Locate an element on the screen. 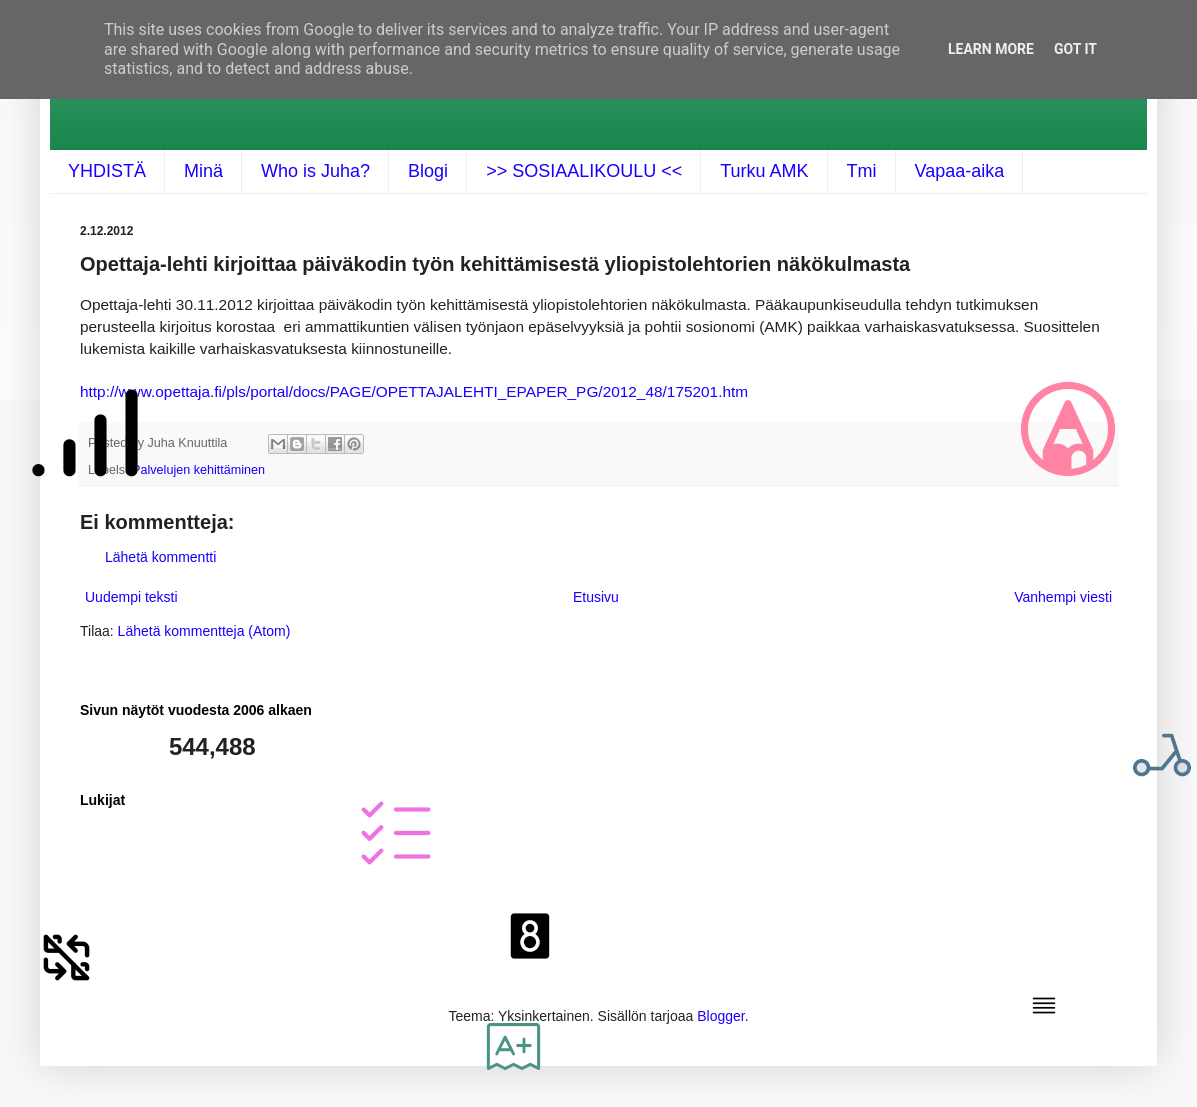 This screenshot has height=1107, width=1197. shuffle or swap mode disabled is located at coordinates (66, 957).